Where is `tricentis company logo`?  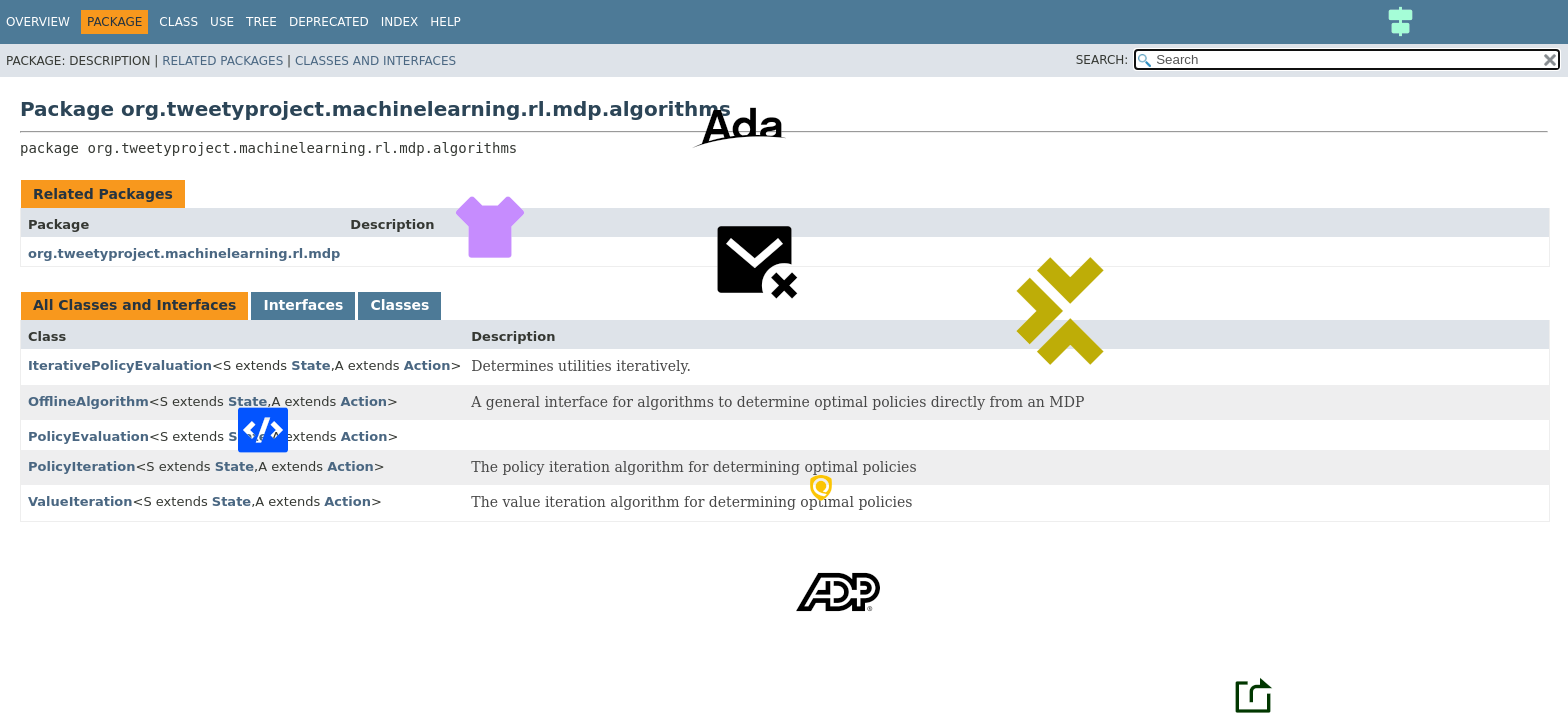
tricentis company logo is located at coordinates (1060, 311).